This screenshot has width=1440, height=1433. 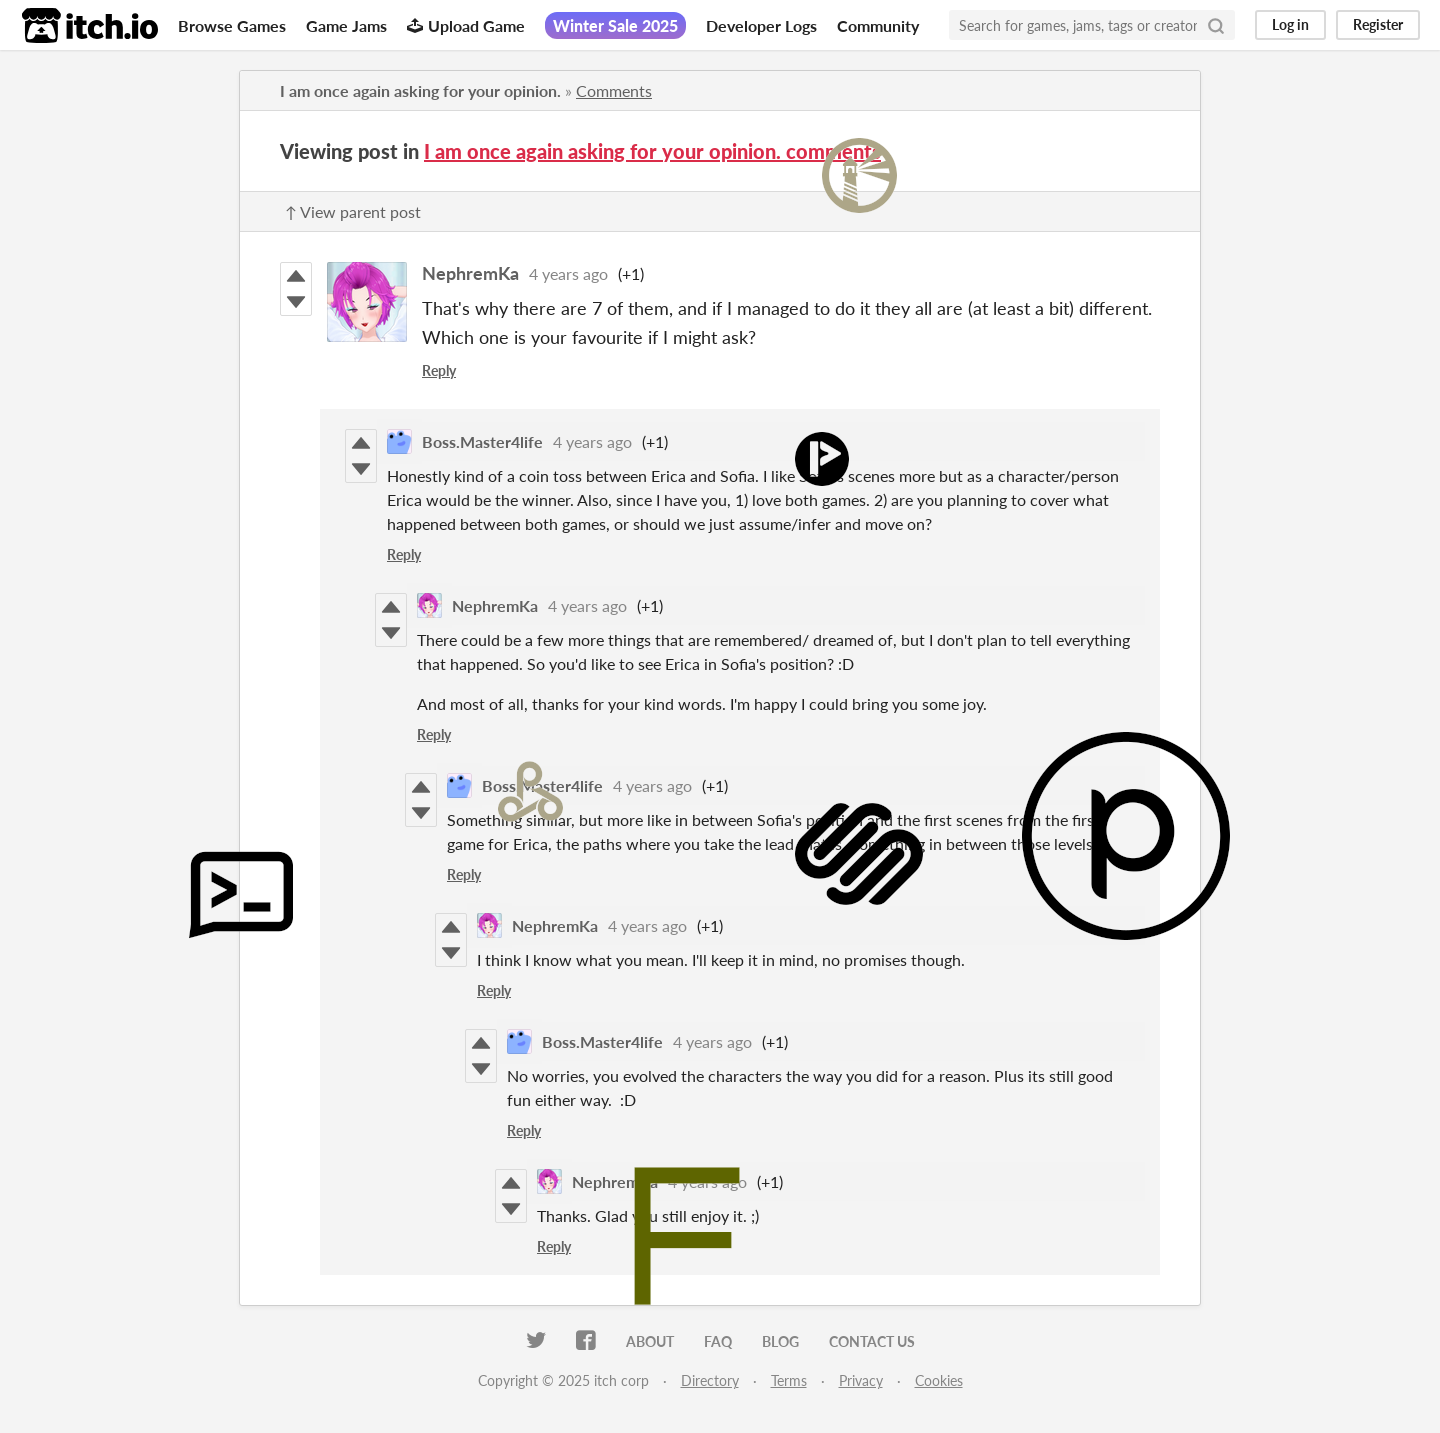 What do you see at coordinates (683, 1232) in the screenshot?
I see `switch to monospace font` at bounding box center [683, 1232].